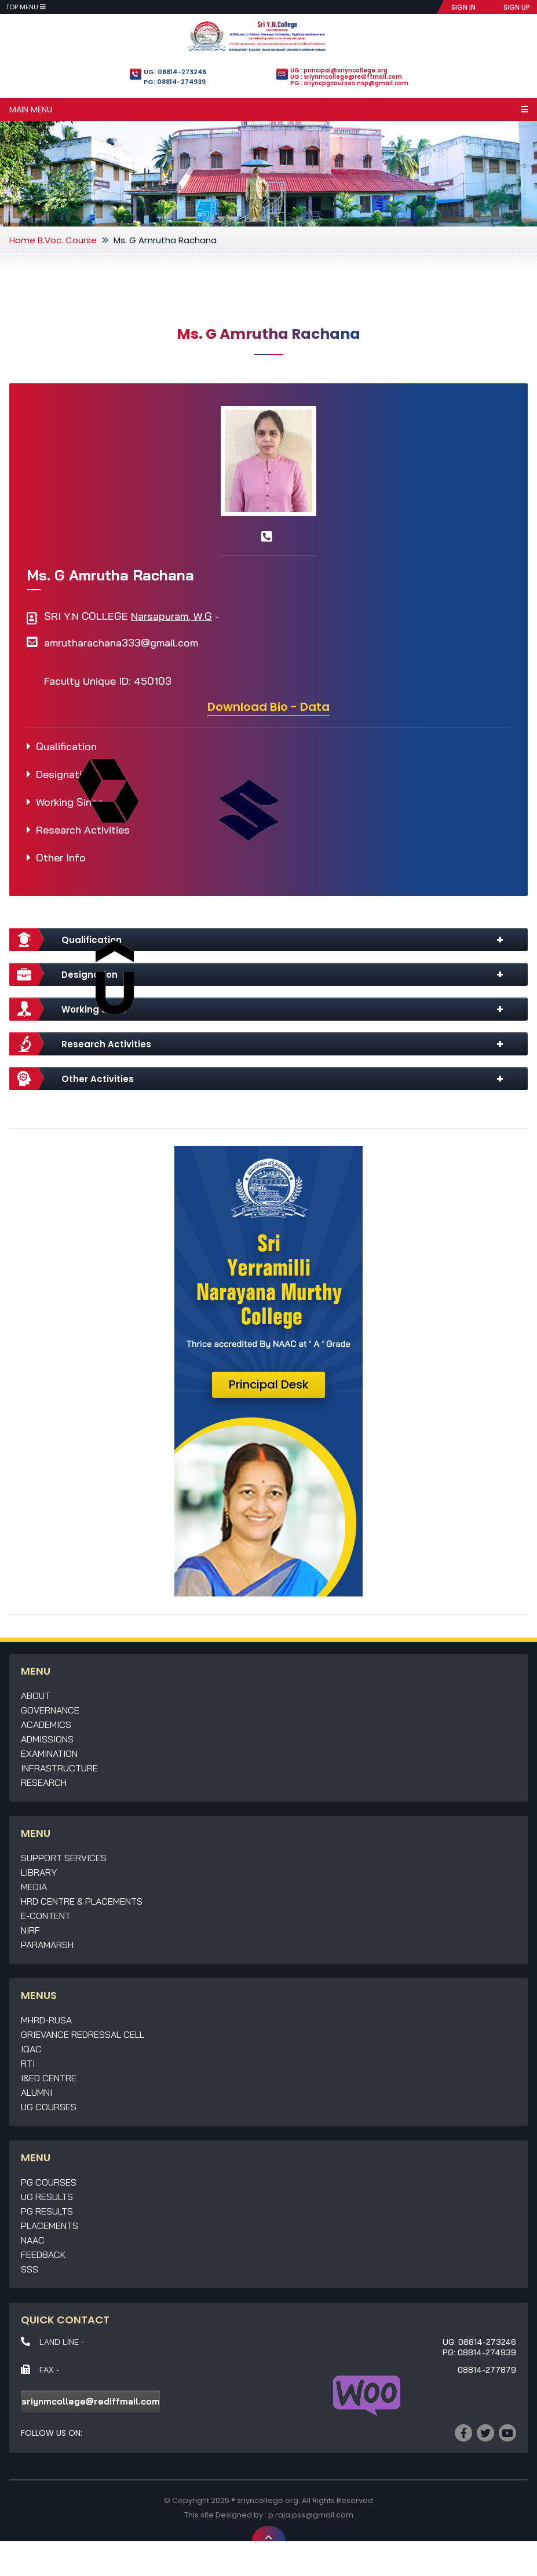 The image size is (537, 2576). What do you see at coordinates (115, 977) in the screenshot?
I see `open the udemy app` at bounding box center [115, 977].